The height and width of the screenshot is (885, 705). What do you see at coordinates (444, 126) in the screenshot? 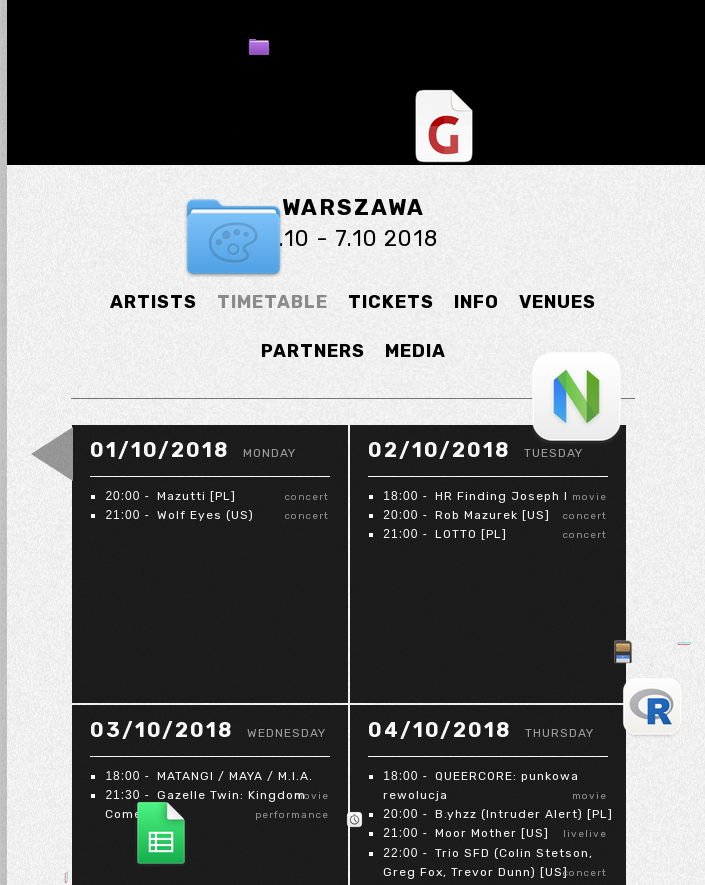
I see `a G-code file for 3D printing or CNC machining` at bounding box center [444, 126].